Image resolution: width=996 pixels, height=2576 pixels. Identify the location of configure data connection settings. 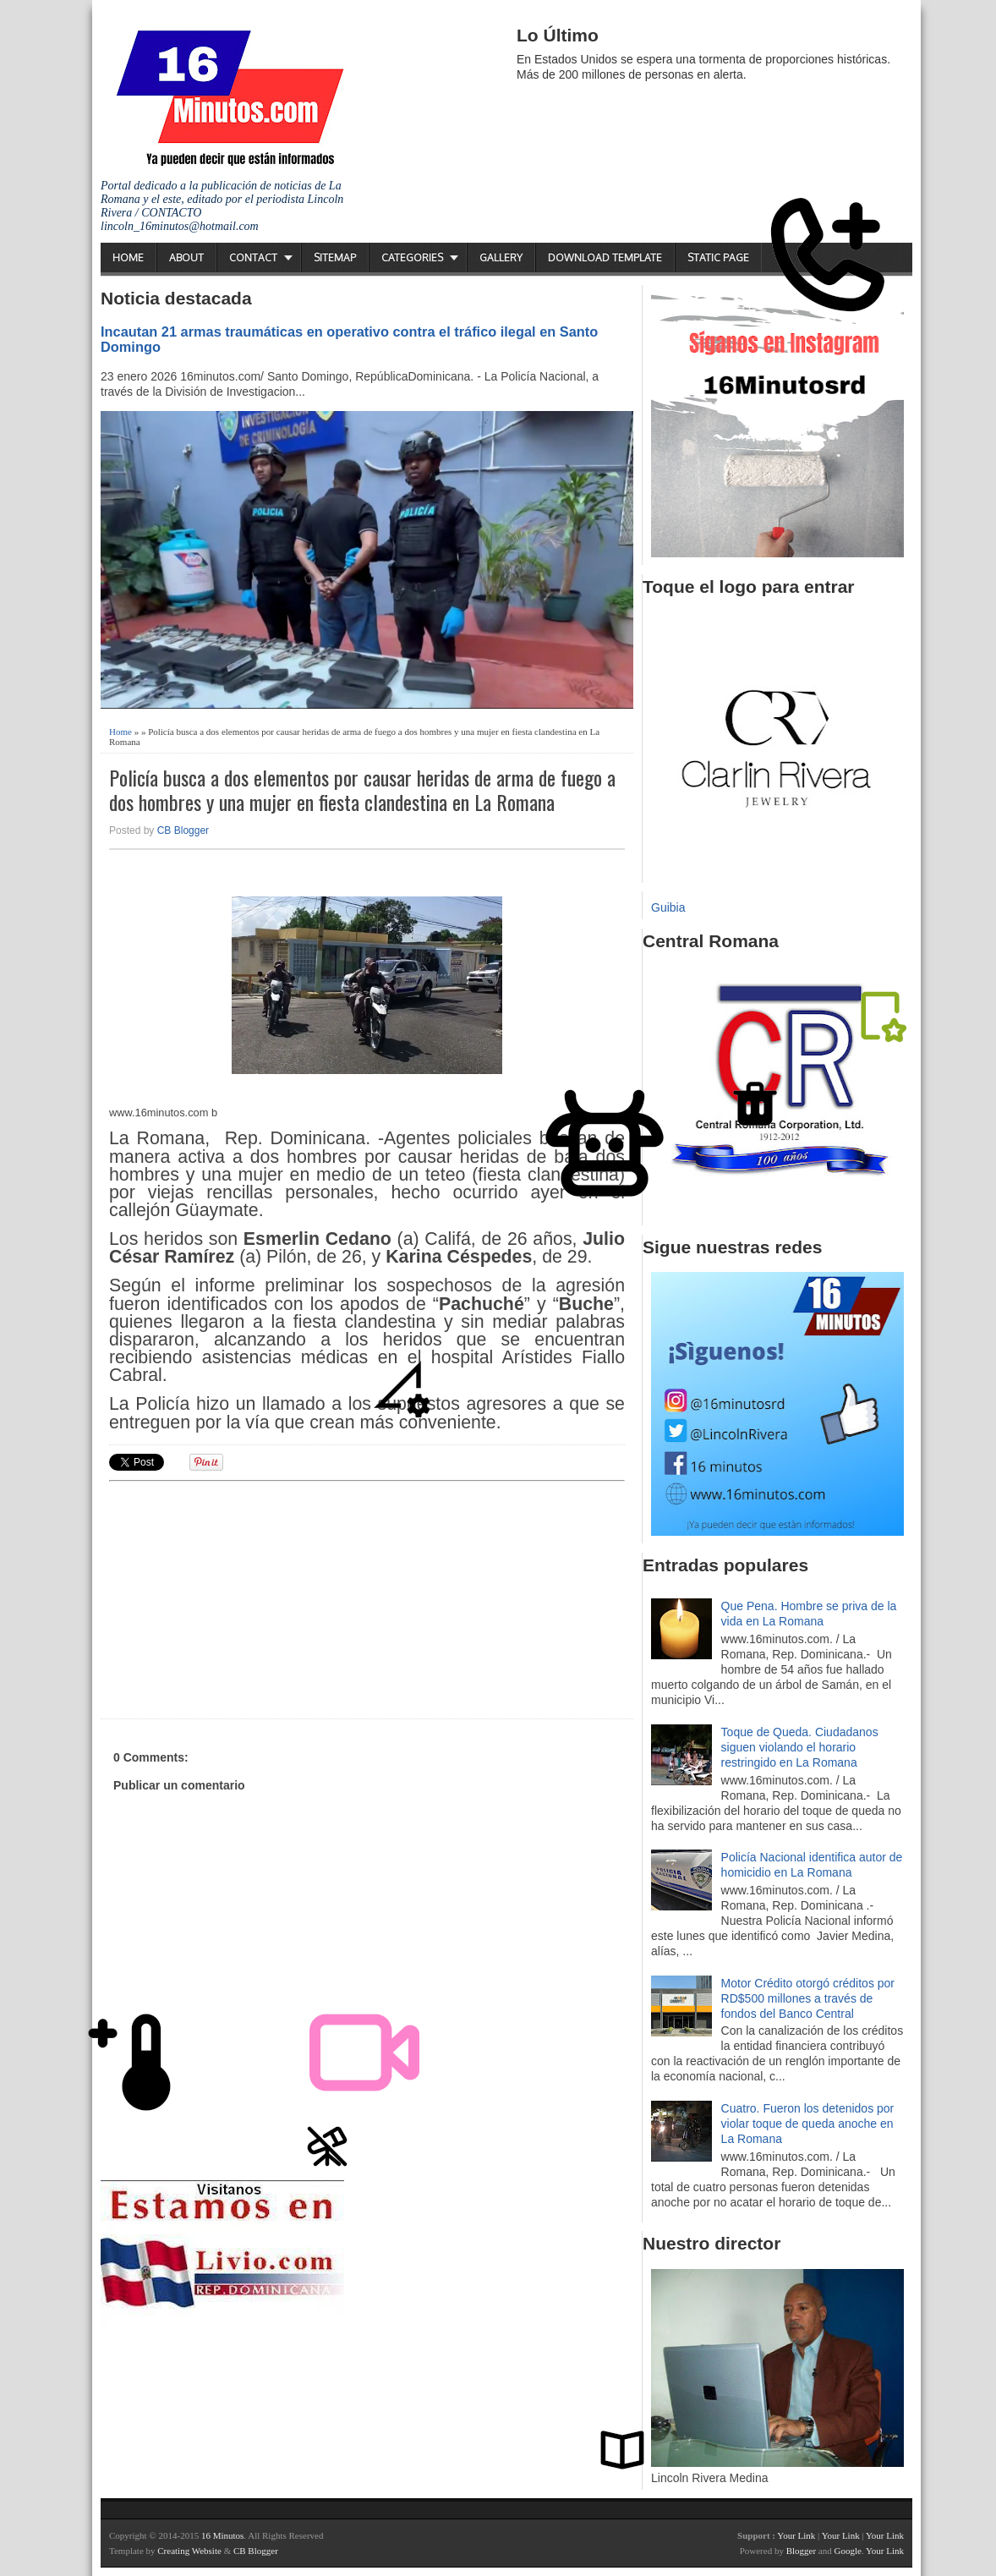
(402, 1389).